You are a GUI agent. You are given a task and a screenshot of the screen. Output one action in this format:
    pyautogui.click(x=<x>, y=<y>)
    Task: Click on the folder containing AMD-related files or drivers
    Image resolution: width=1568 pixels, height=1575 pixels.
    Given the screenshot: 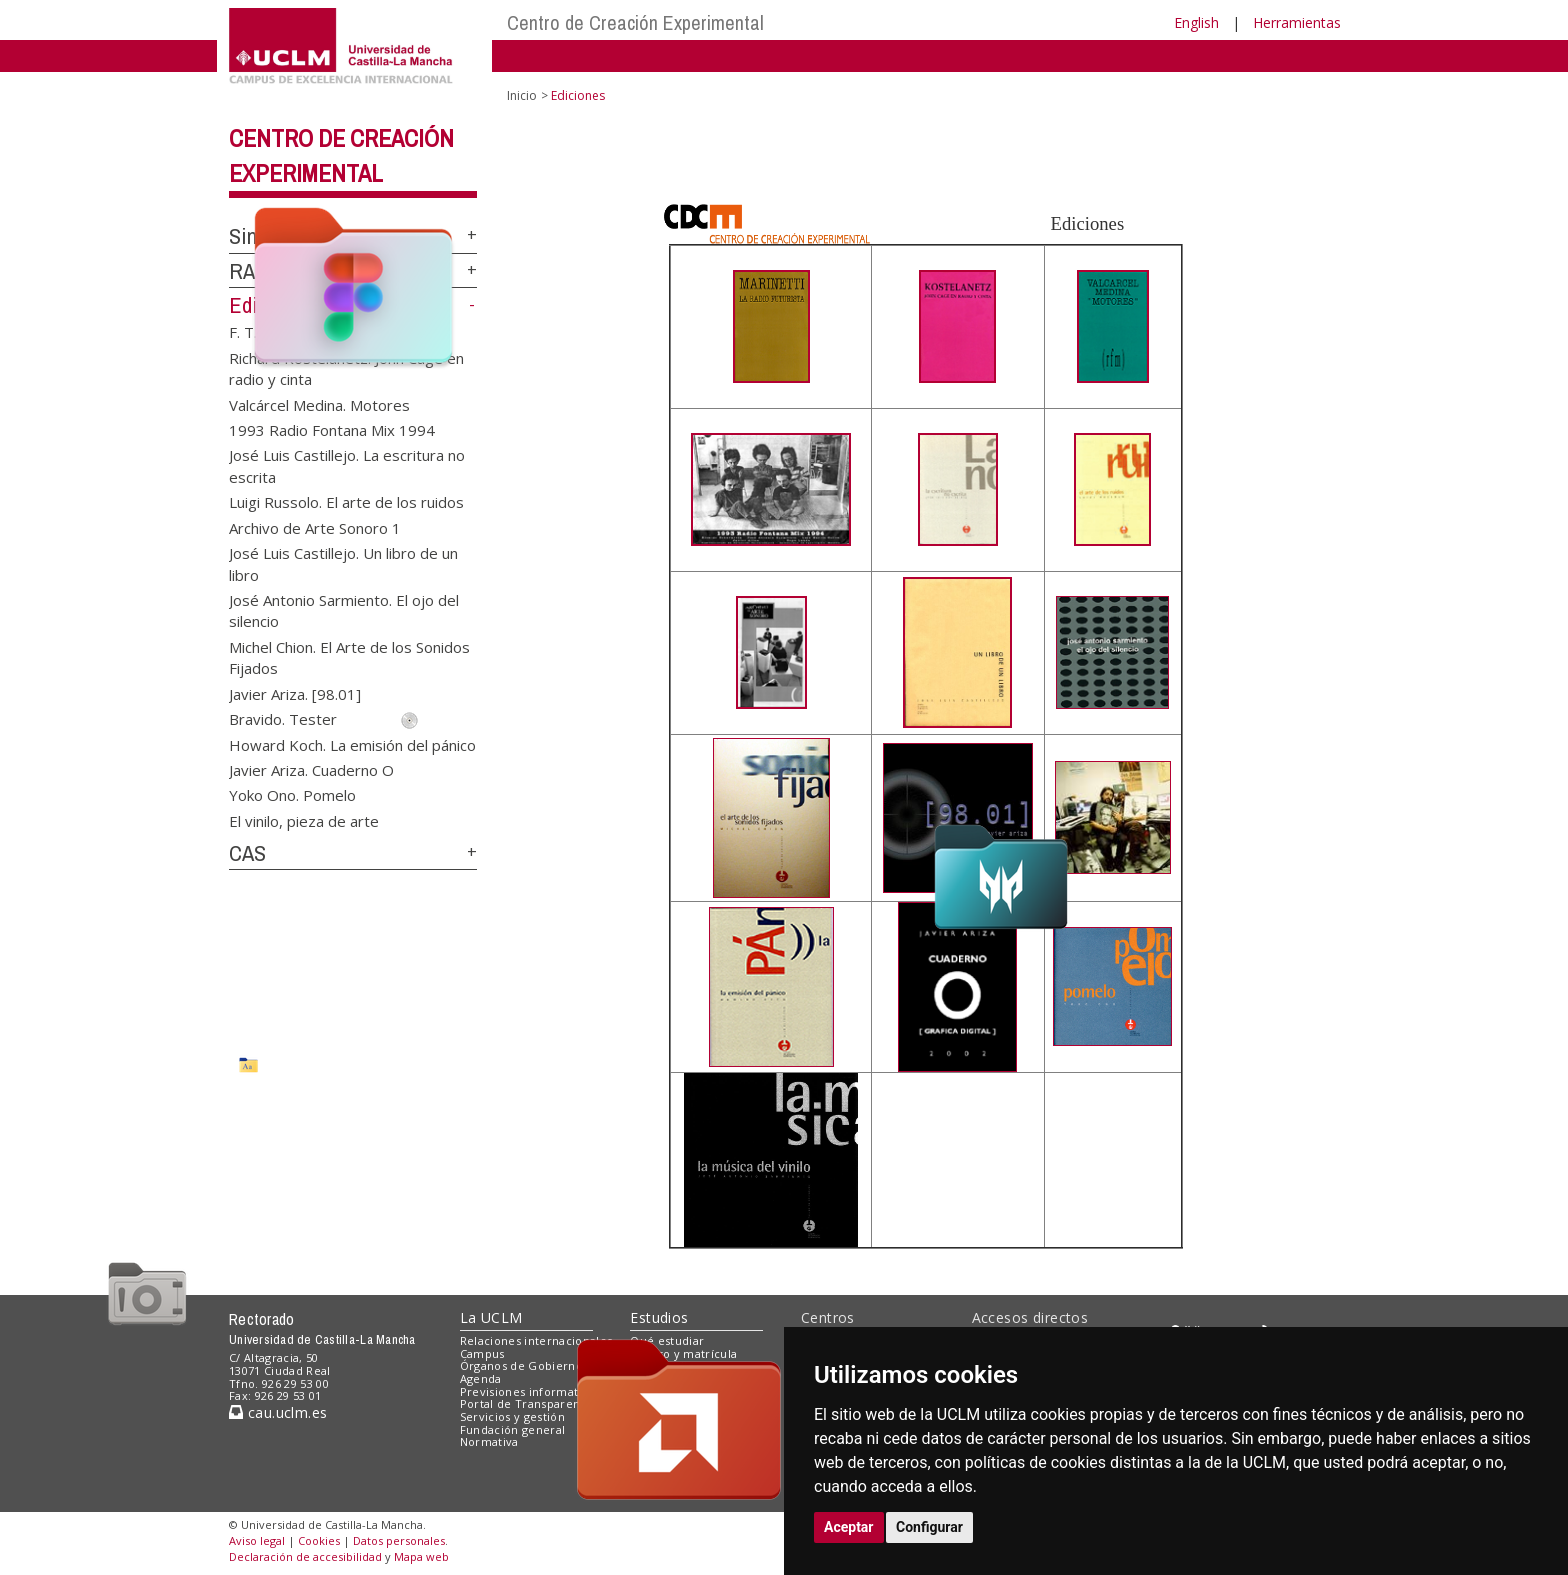 What is the action you would take?
    pyautogui.click(x=678, y=1425)
    